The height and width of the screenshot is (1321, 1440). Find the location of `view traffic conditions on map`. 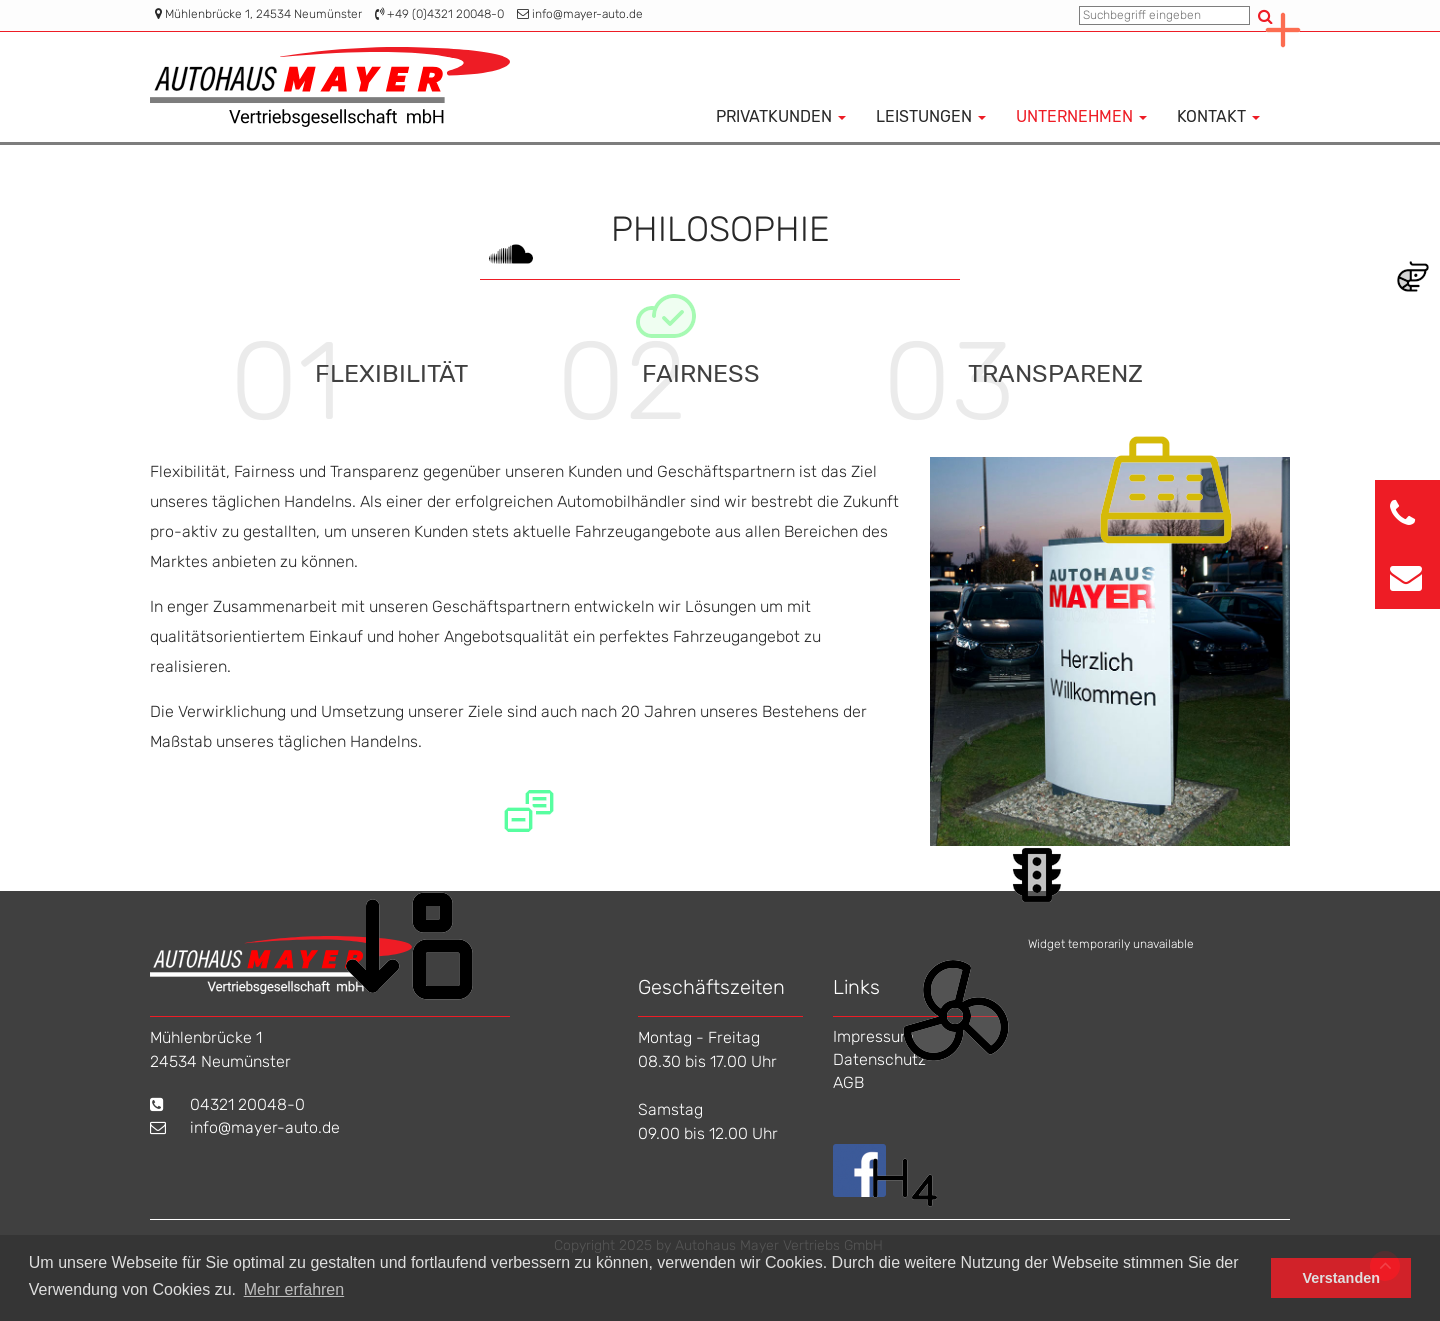

view traffic conditions on map is located at coordinates (1037, 875).